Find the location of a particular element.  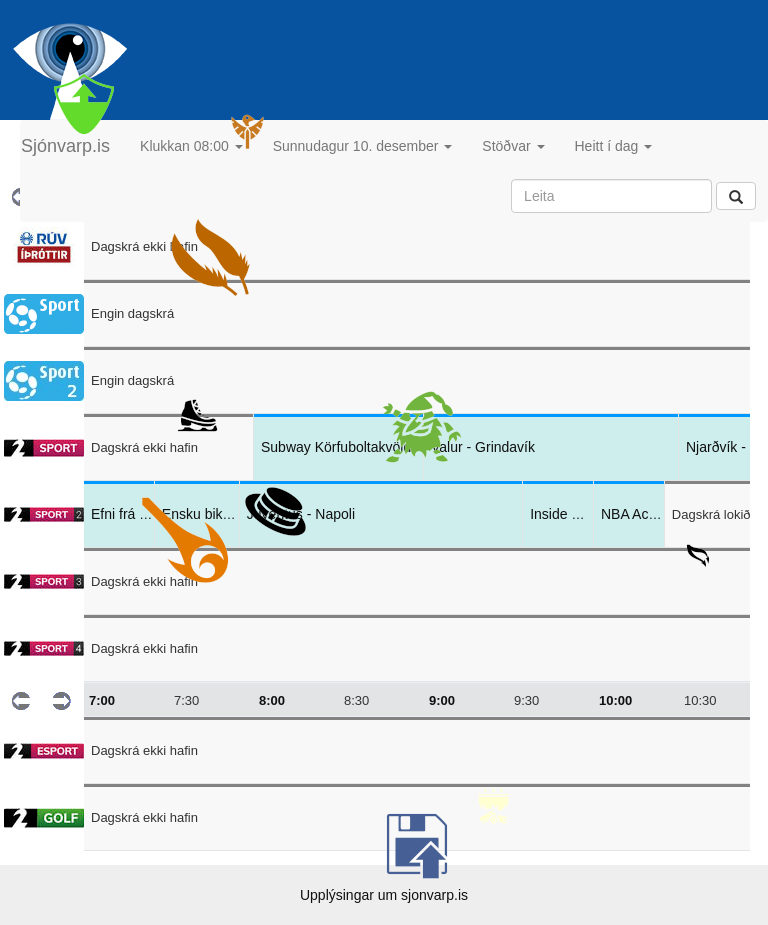

royal or ceremonial item in a fantasy game inventory is located at coordinates (247, 131).